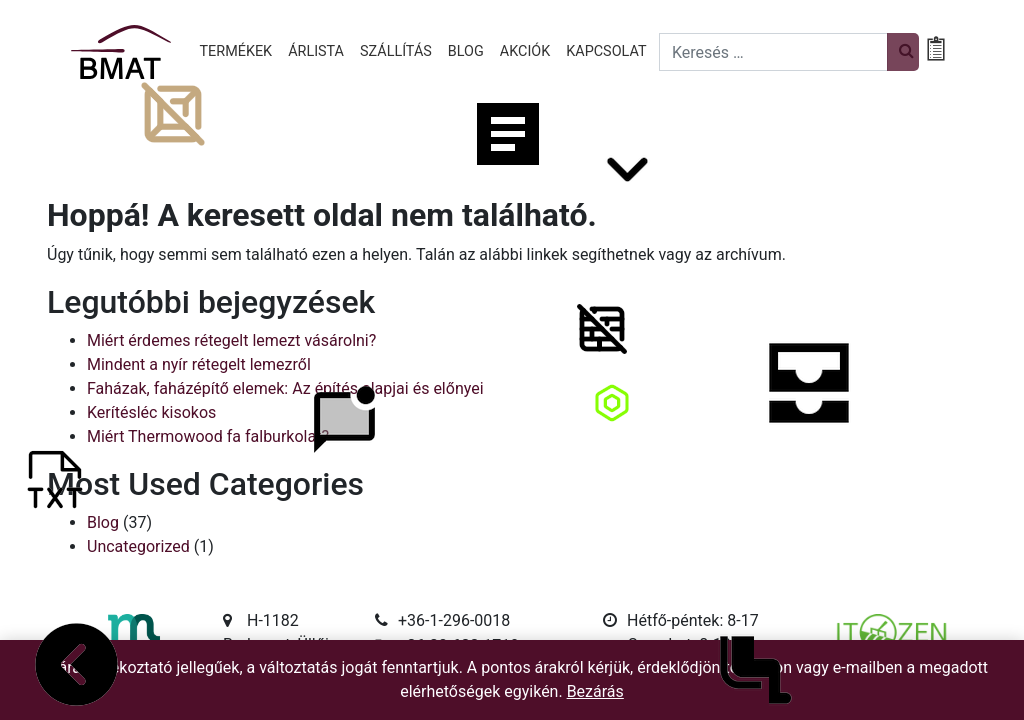 The image size is (1024, 720). What do you see at coordinates (809, 383) in the screenshot?
I see `view all inboxes` at bounding box center [809, 383].